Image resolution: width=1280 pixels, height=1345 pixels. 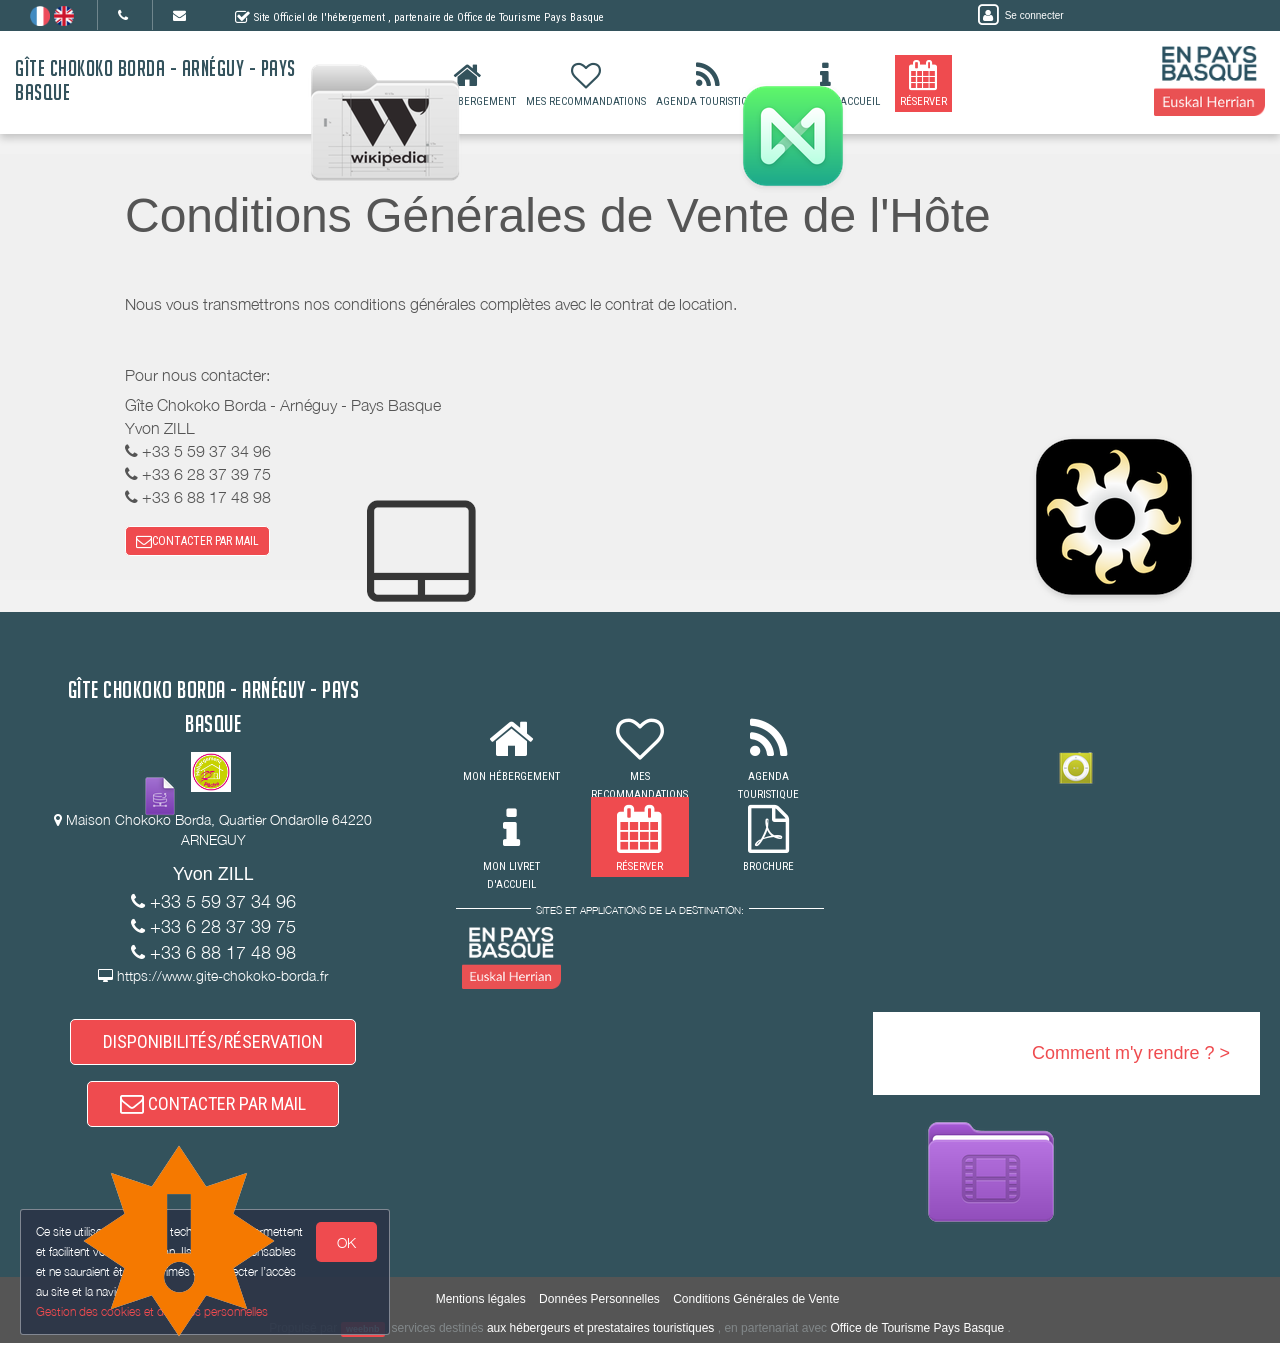 I want to click on kexi database project shortcut file, so click(x=160, y=797).